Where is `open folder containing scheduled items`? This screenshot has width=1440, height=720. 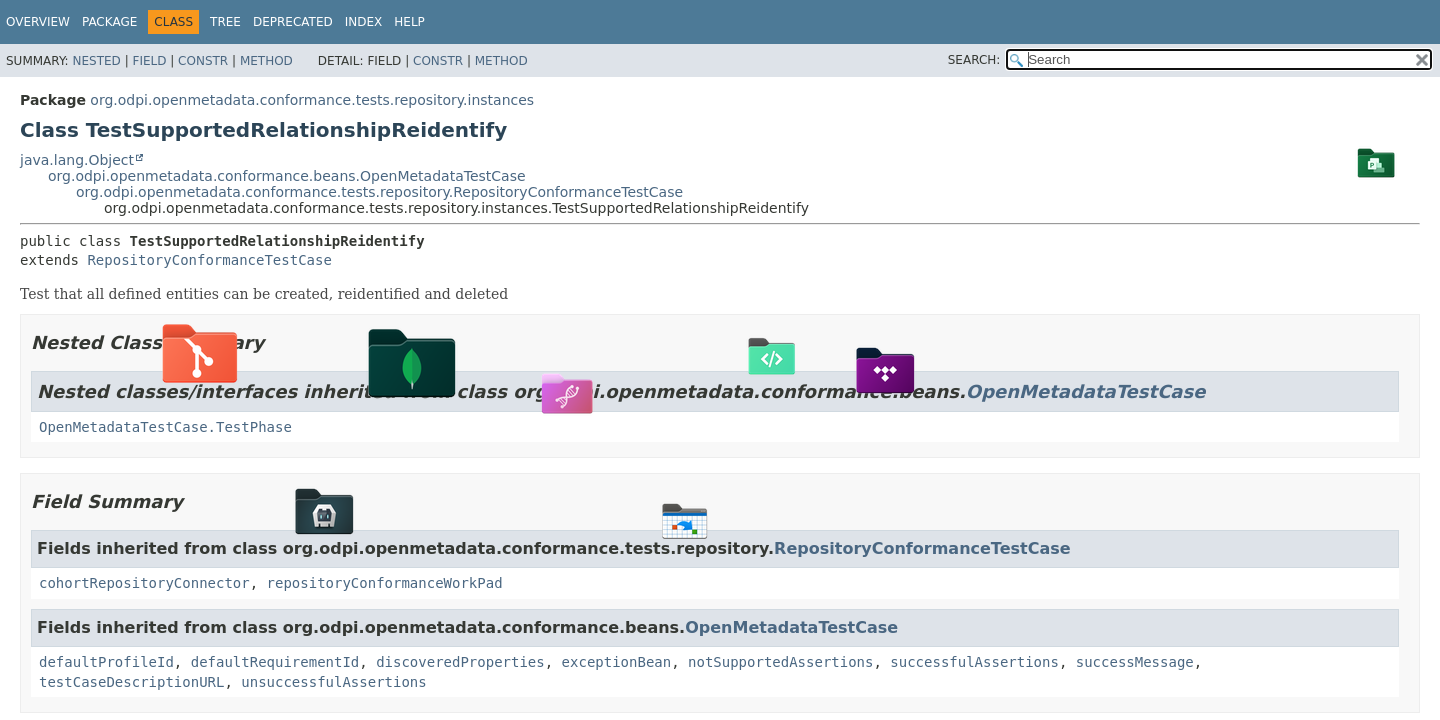 open folder containing scheduled items is located at coordinates (684, 522).